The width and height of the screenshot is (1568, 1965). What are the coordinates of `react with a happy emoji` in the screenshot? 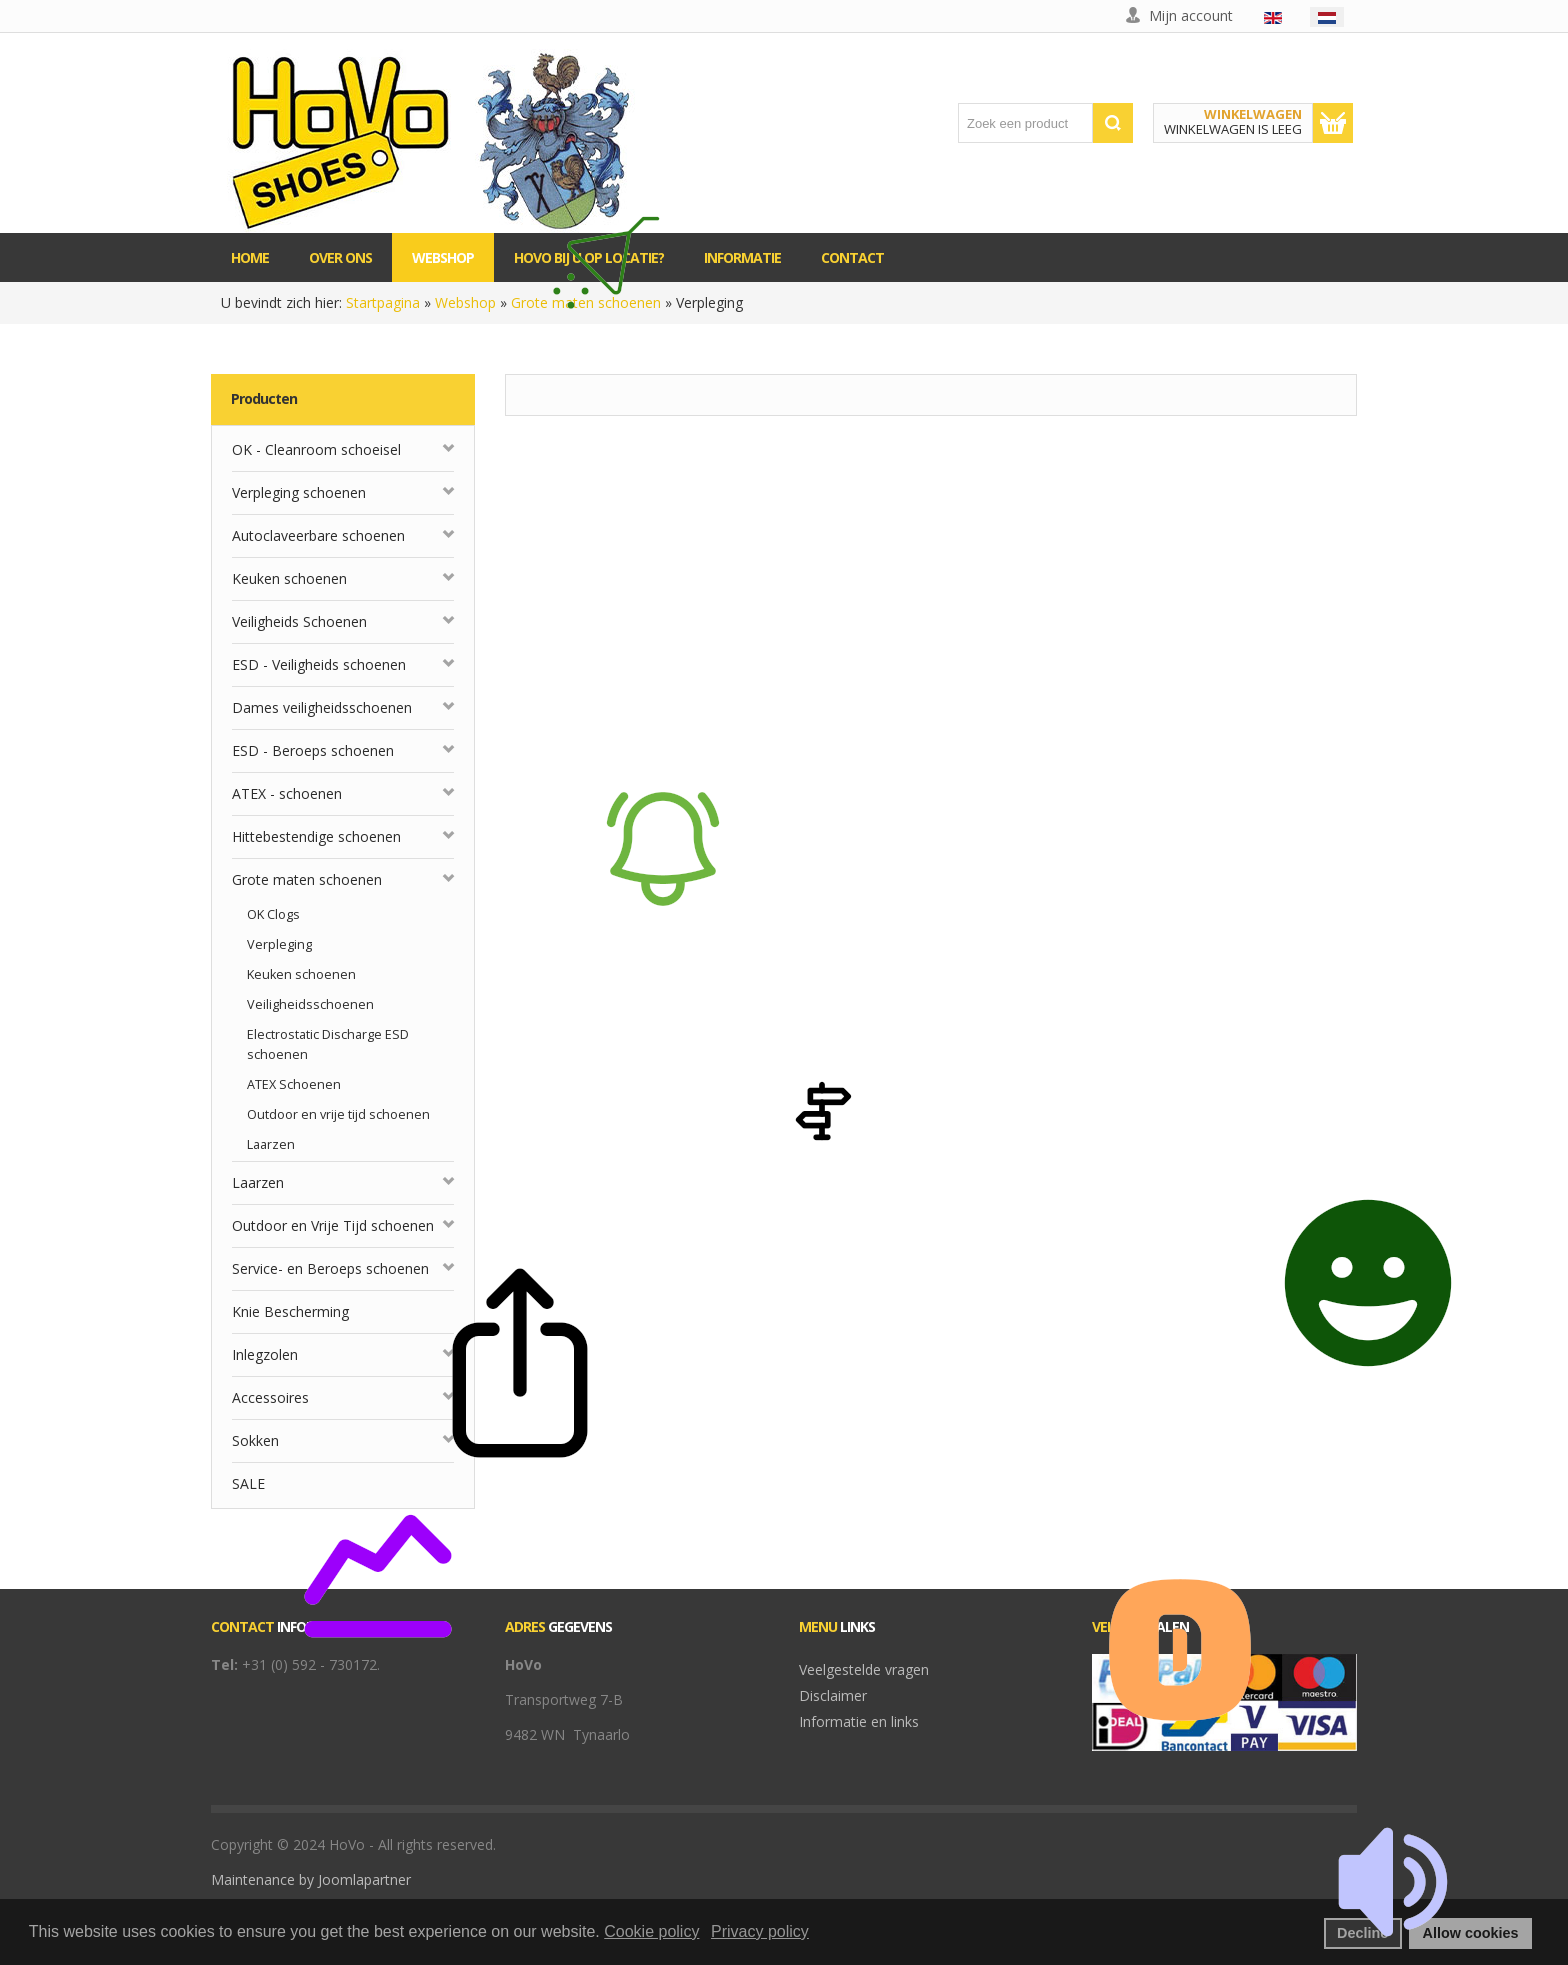 It's located at (1368, 1283).